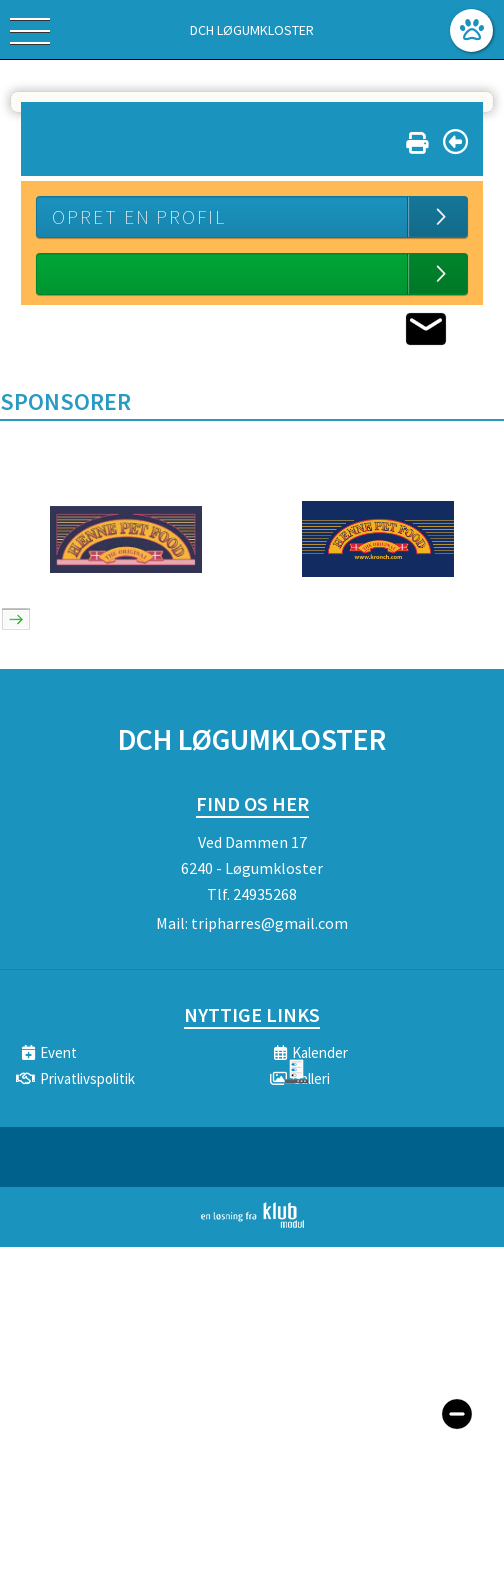 This screenshot has width=504, height=1579. What do you see at coordinates (16, 619) in the screenshot?
I see `move window to another display or position` at bounding box center [16, 619].